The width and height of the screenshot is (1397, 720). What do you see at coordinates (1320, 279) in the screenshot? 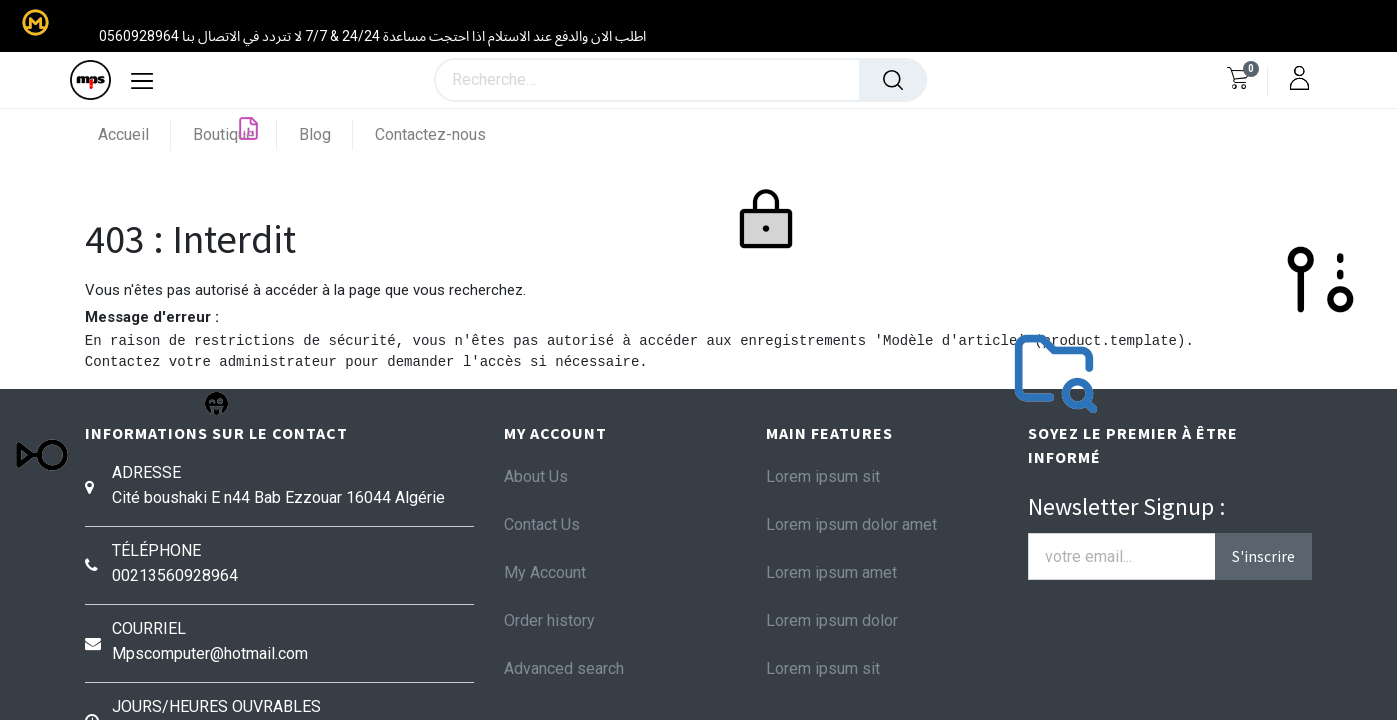
I see `indicates a draft pull request awaiting completion` at bounding box center [1320, 279].